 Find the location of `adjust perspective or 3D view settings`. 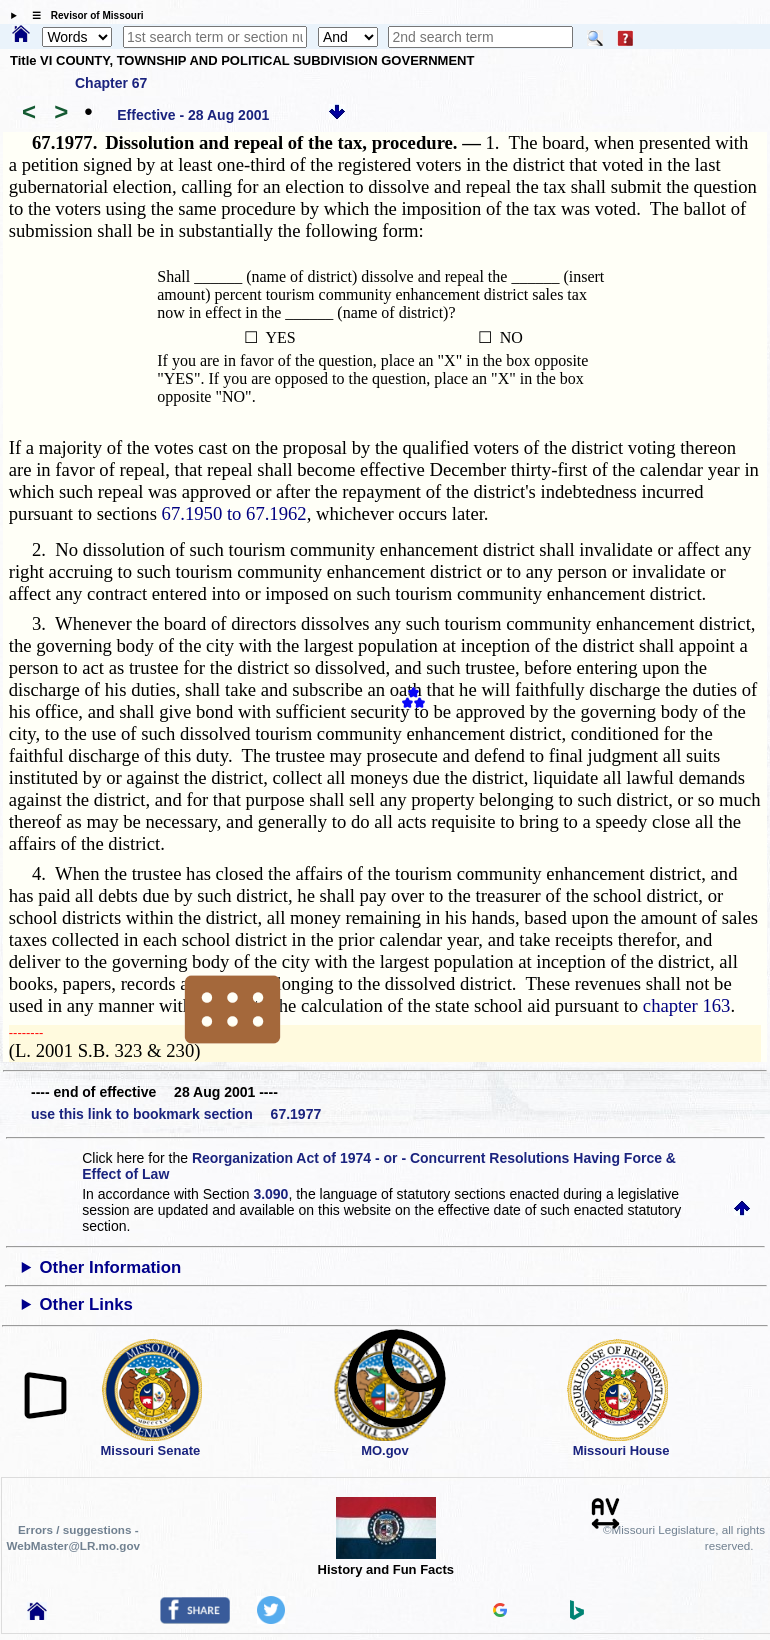

adjust perspective or 3D view settings is located at coordinates (45, 1395).